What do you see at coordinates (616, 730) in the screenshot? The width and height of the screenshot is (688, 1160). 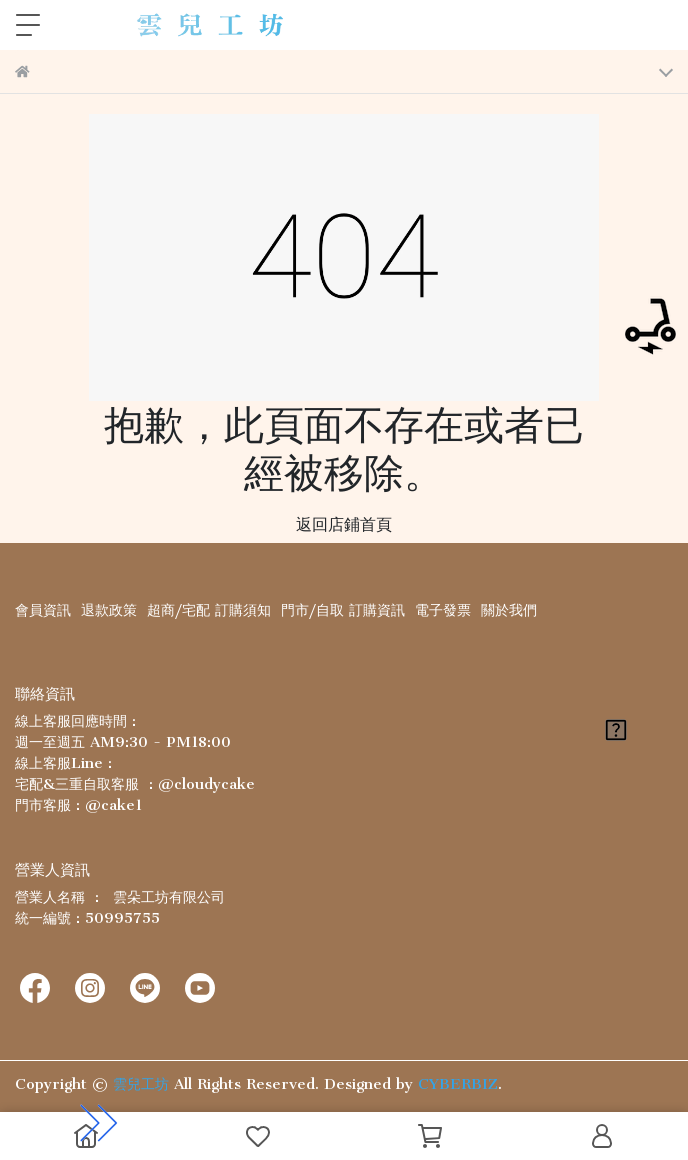 I see `access help center or support resources` at bounding box center [616, 730].